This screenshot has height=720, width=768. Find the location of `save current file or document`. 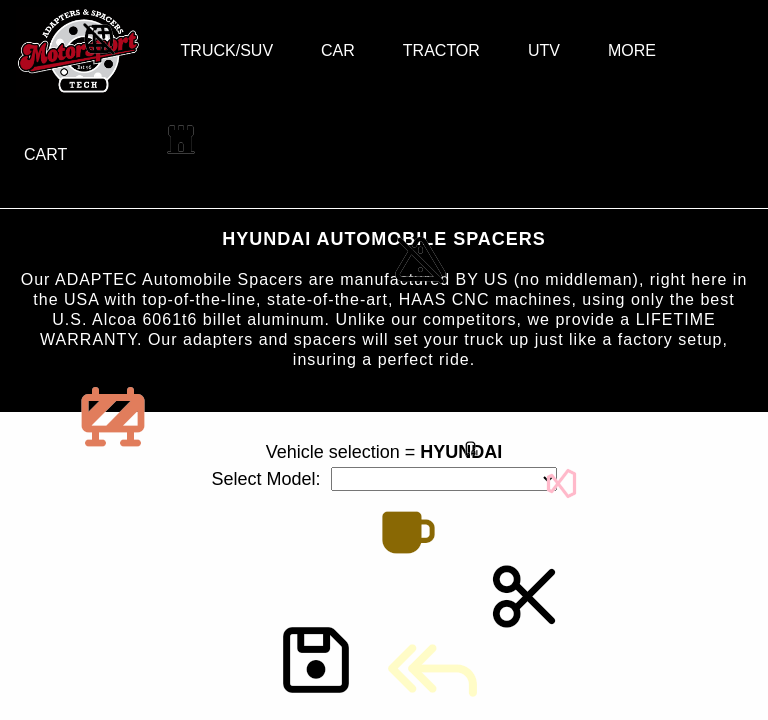

save current file or document is located at coordinates (316, 660).